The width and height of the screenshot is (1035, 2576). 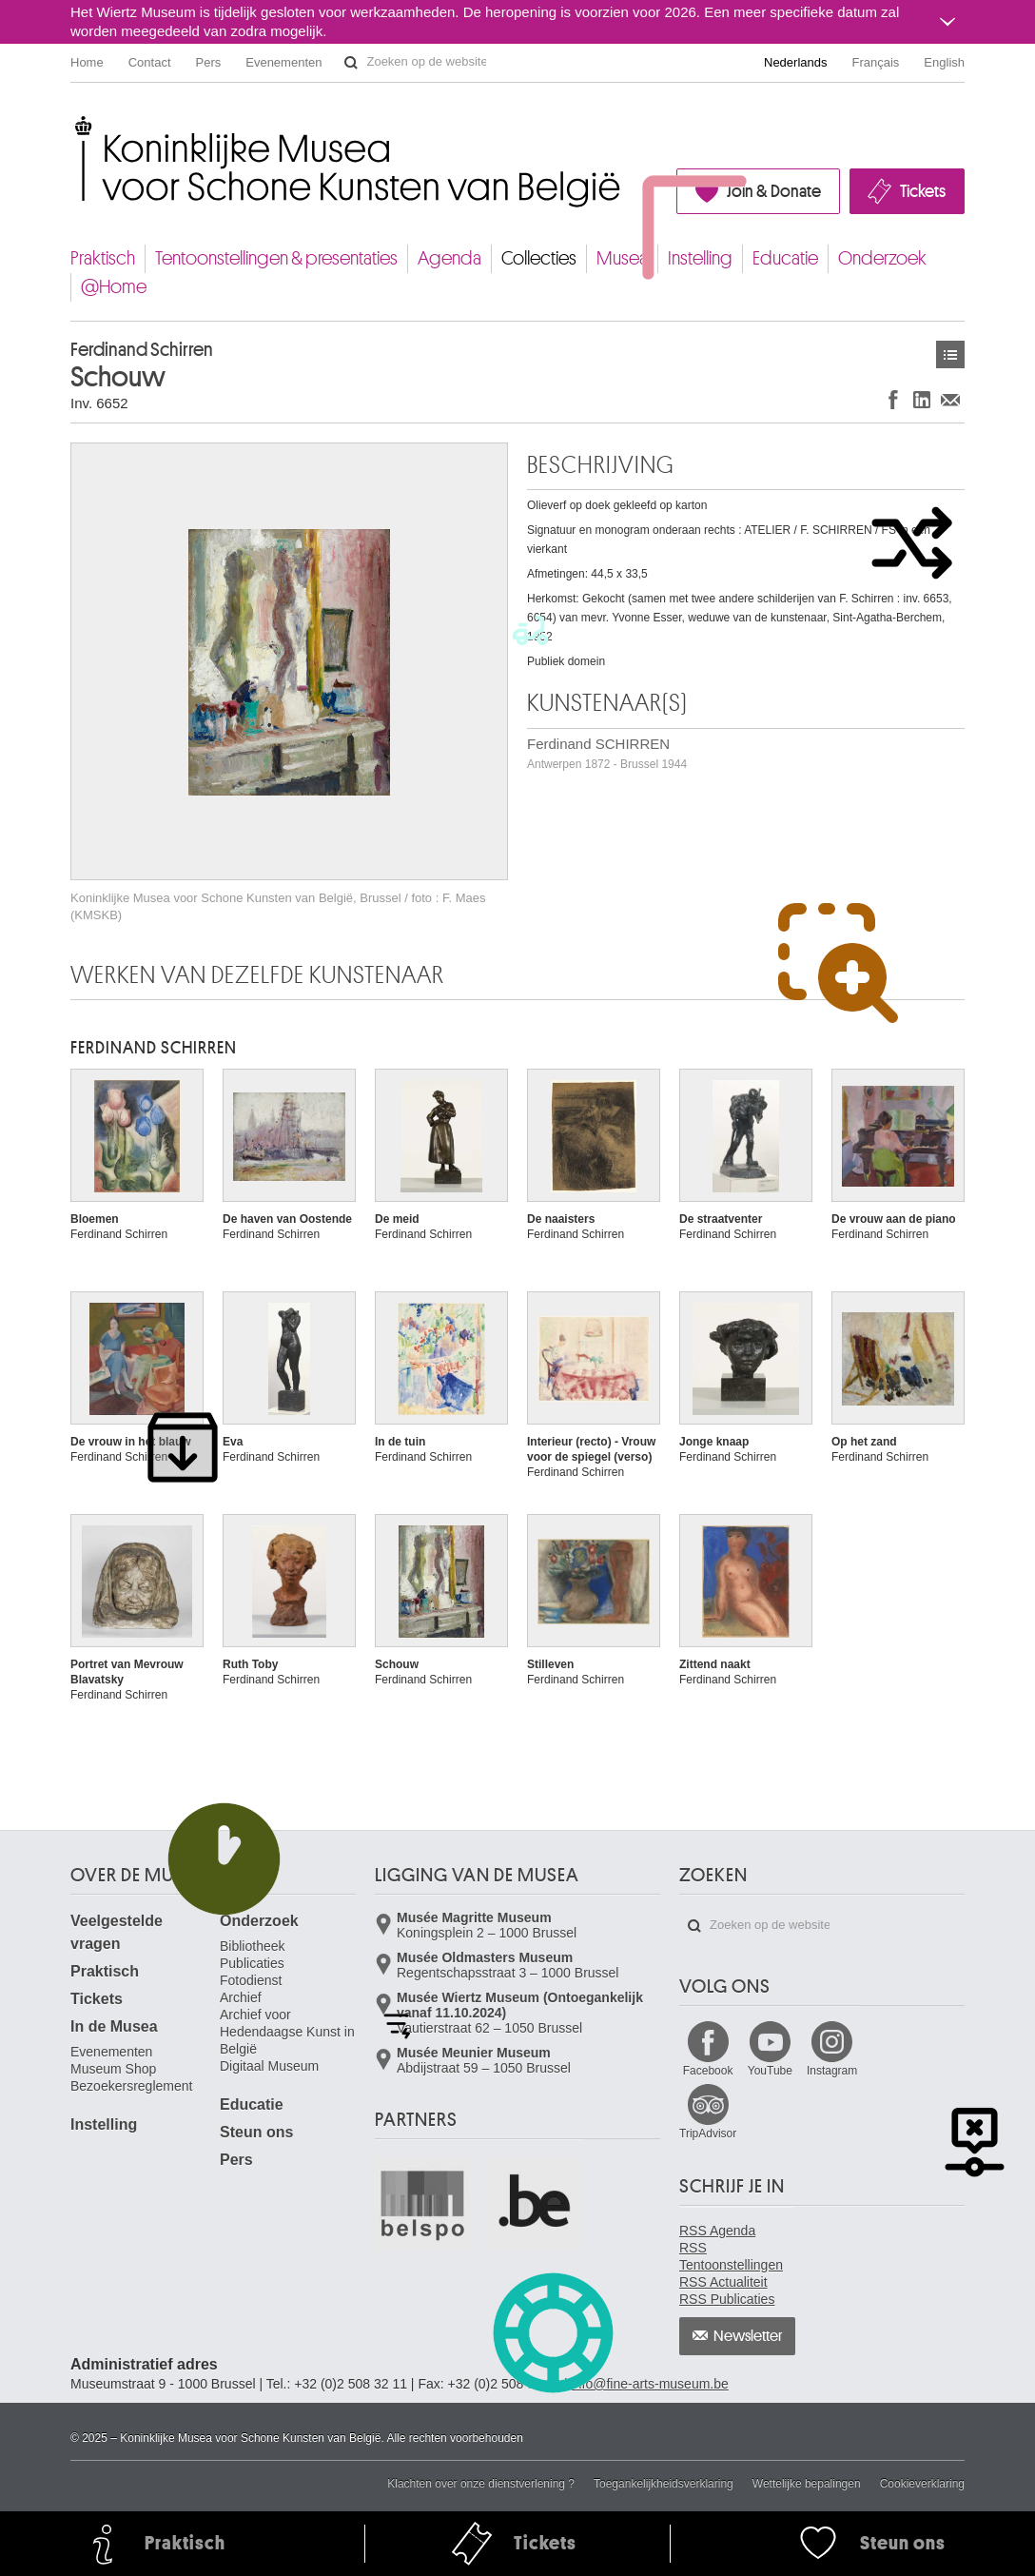 I want to click on shuffle or randomize content, so click(x=911, y=542).